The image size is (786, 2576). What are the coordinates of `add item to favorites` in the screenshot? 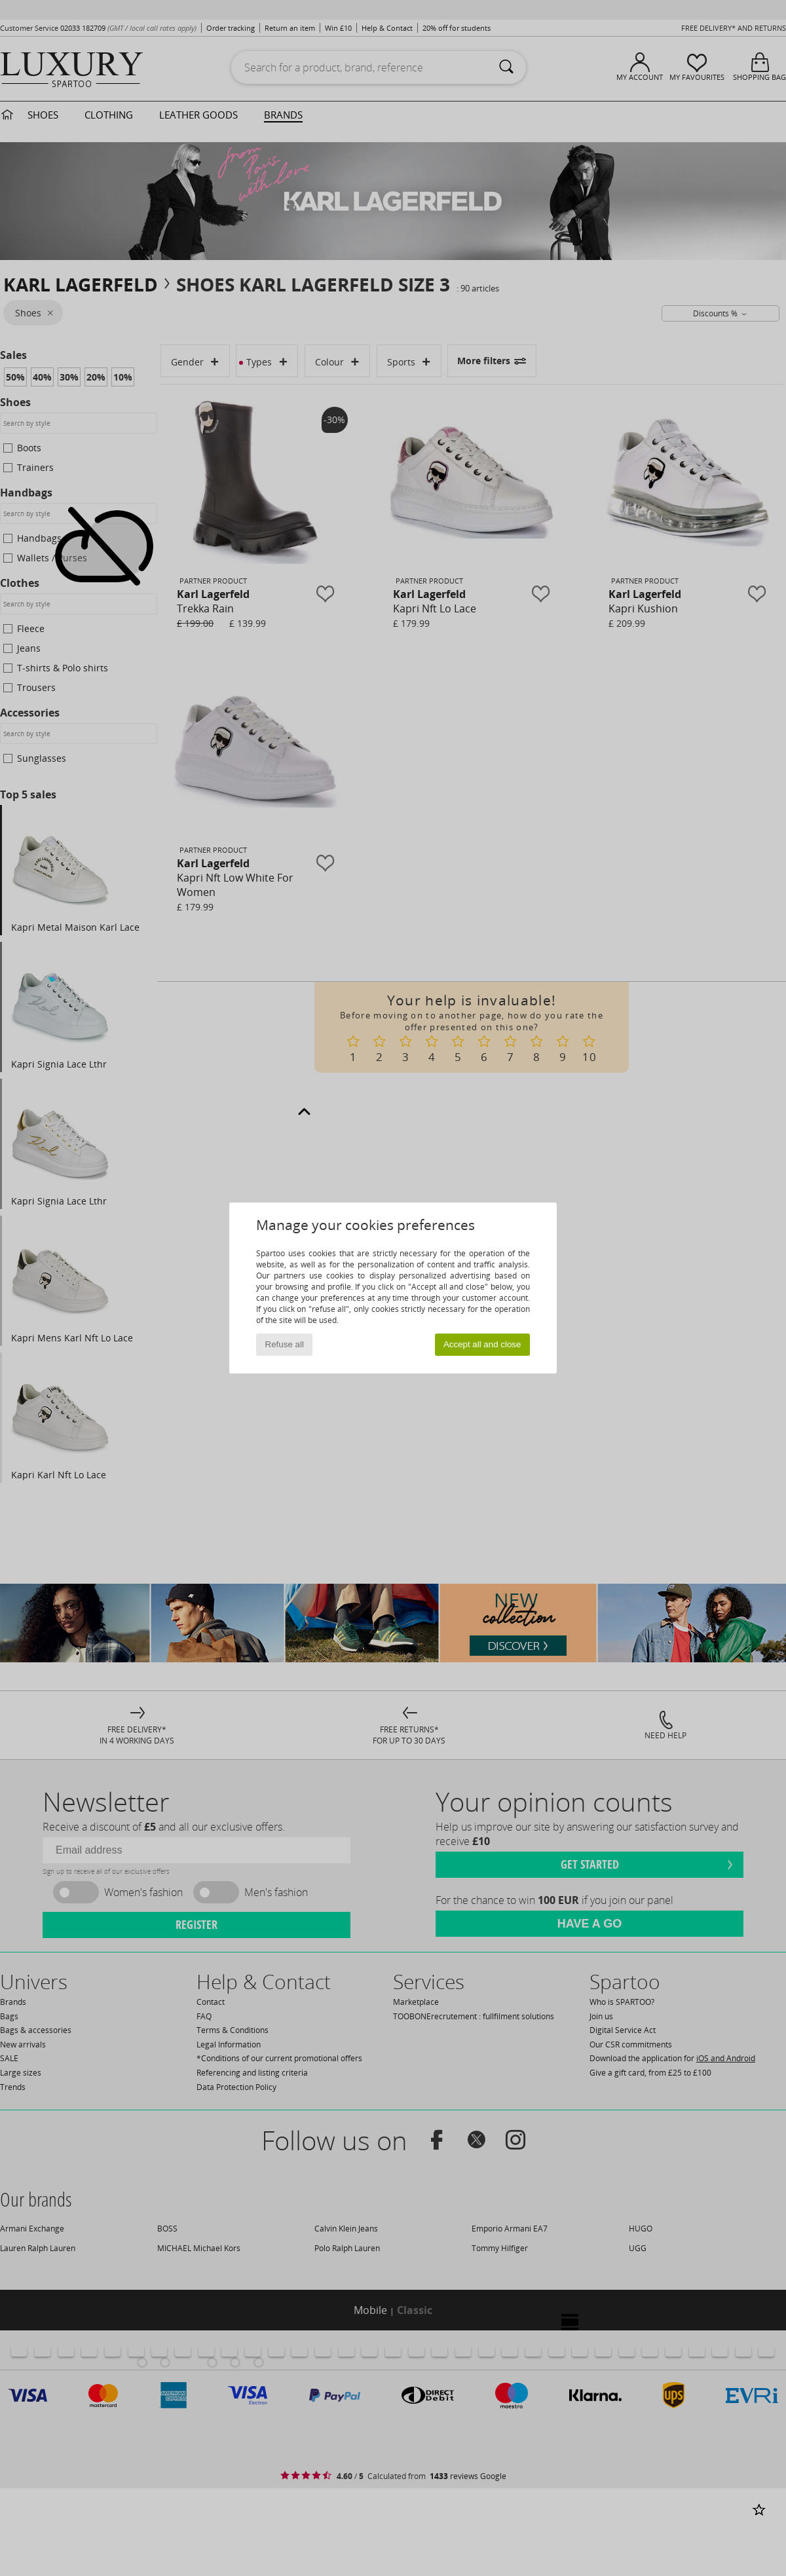 It's located at (759, 2510).